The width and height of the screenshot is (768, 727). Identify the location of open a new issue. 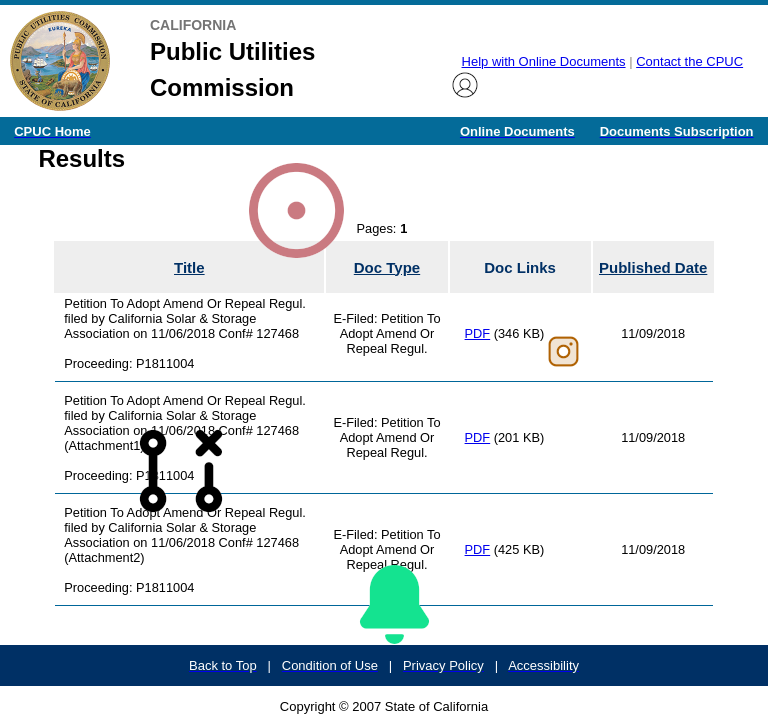
(296, 210).